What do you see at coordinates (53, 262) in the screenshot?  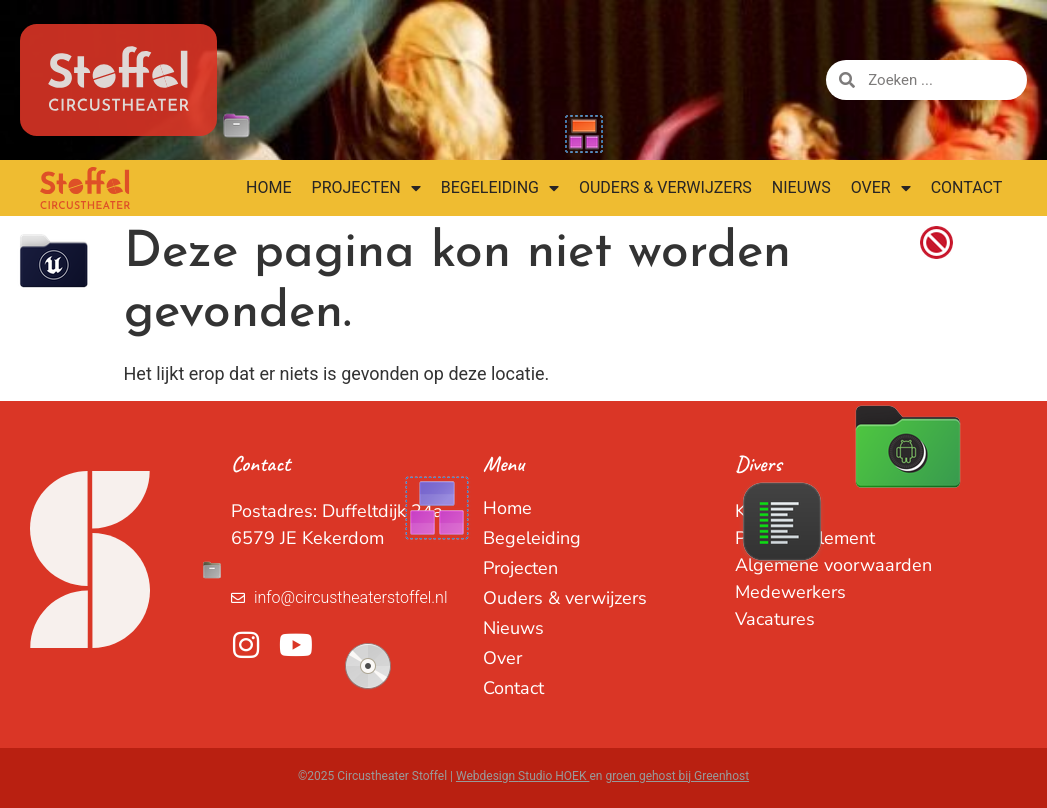 I see `folder containing Unreal Engine project files` at bounding box center [53, 262].